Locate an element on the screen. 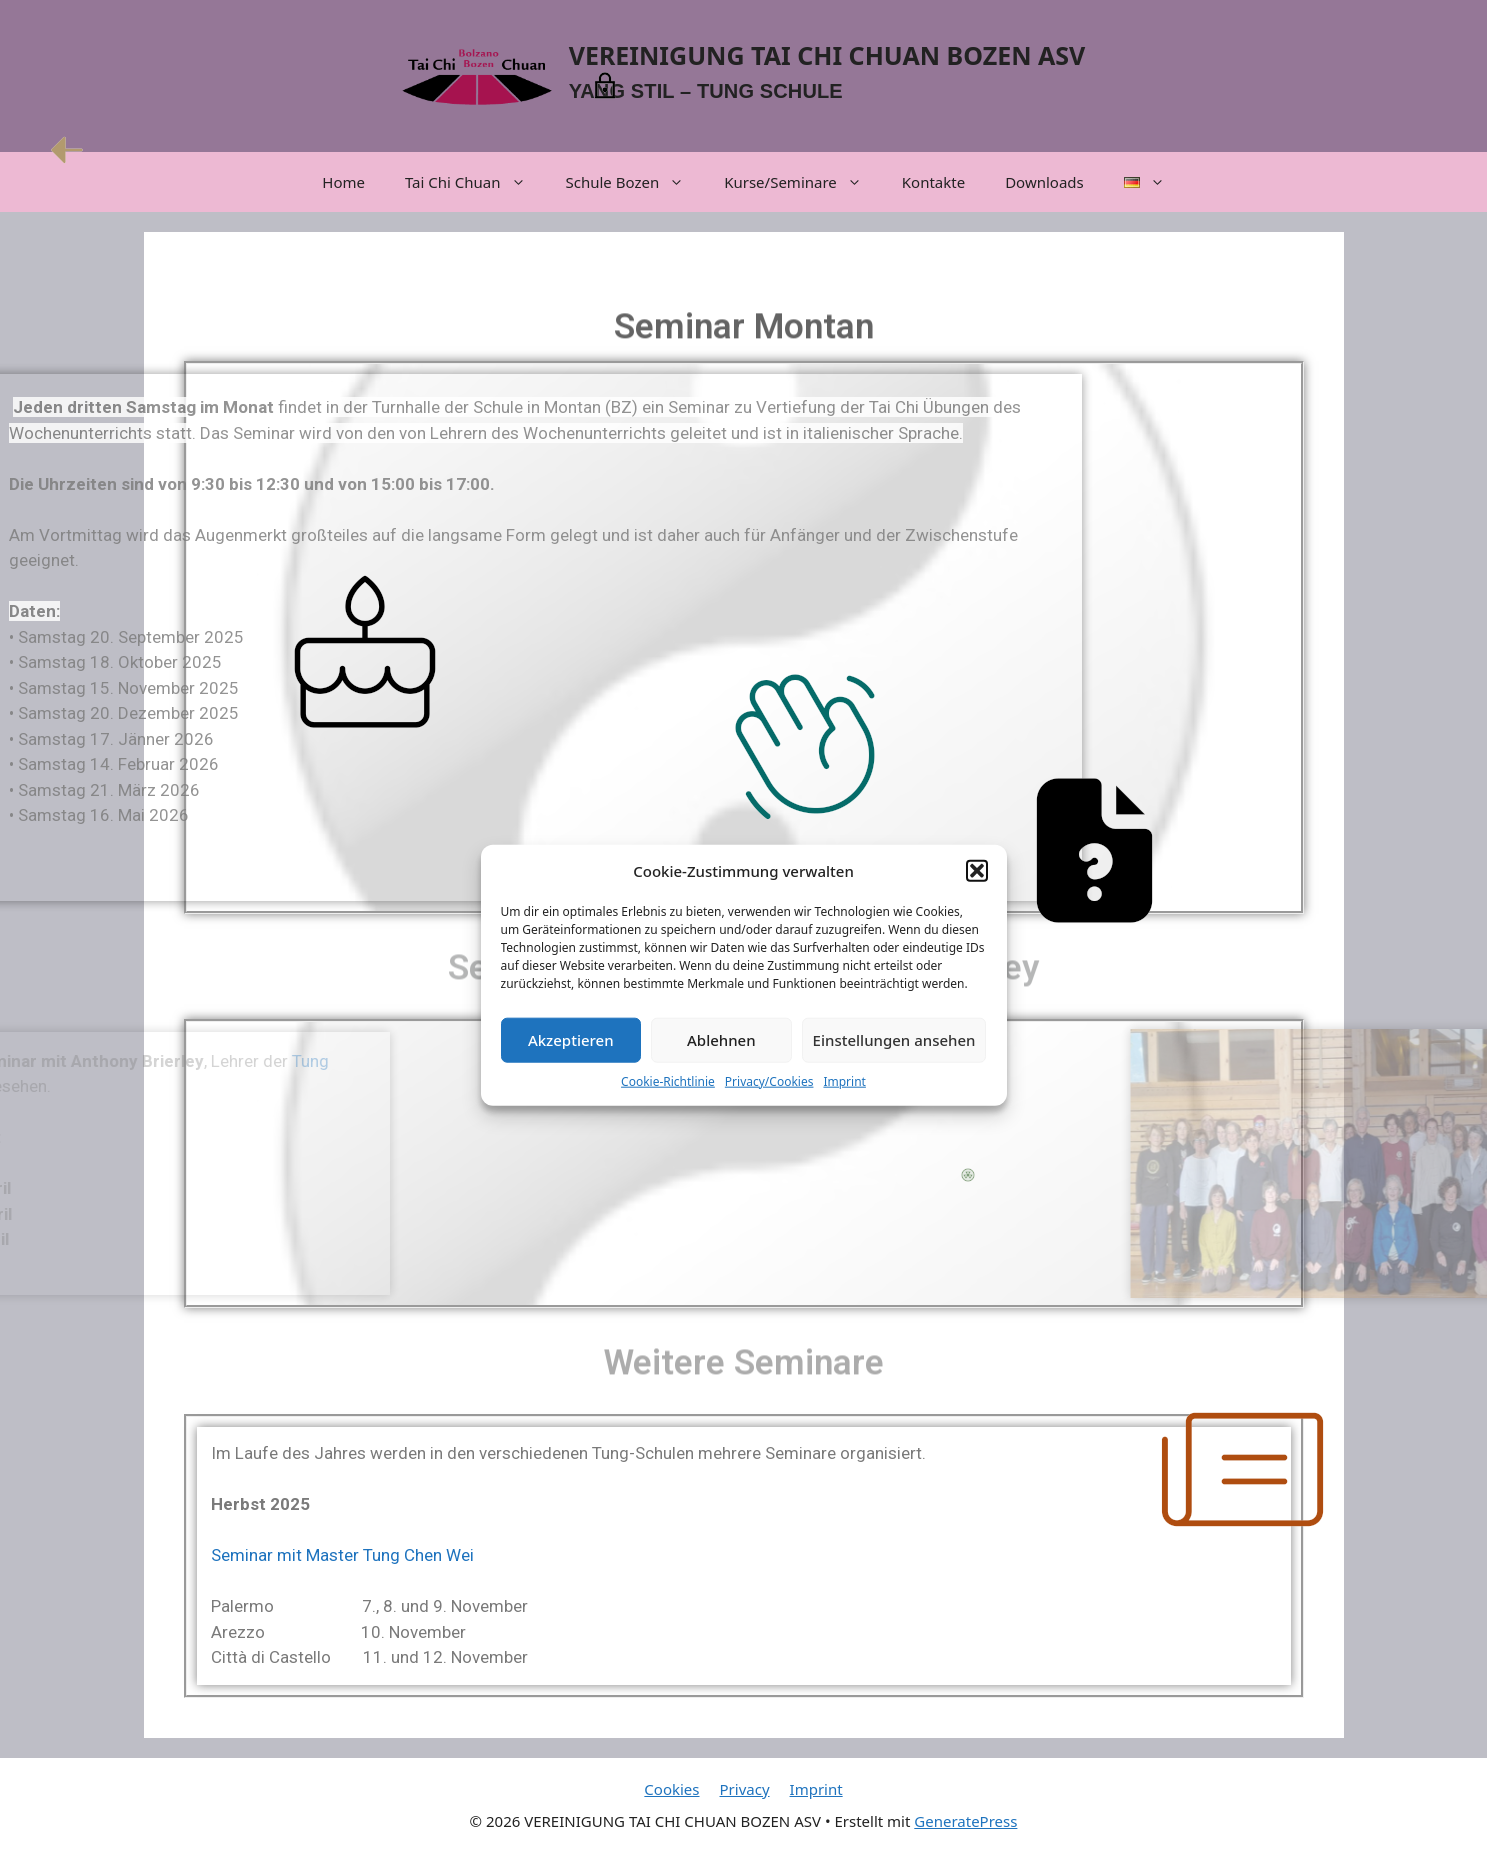 This screenshot has height=1853, width=1487. go back to the previous screen is located at coordinates (67, 150).